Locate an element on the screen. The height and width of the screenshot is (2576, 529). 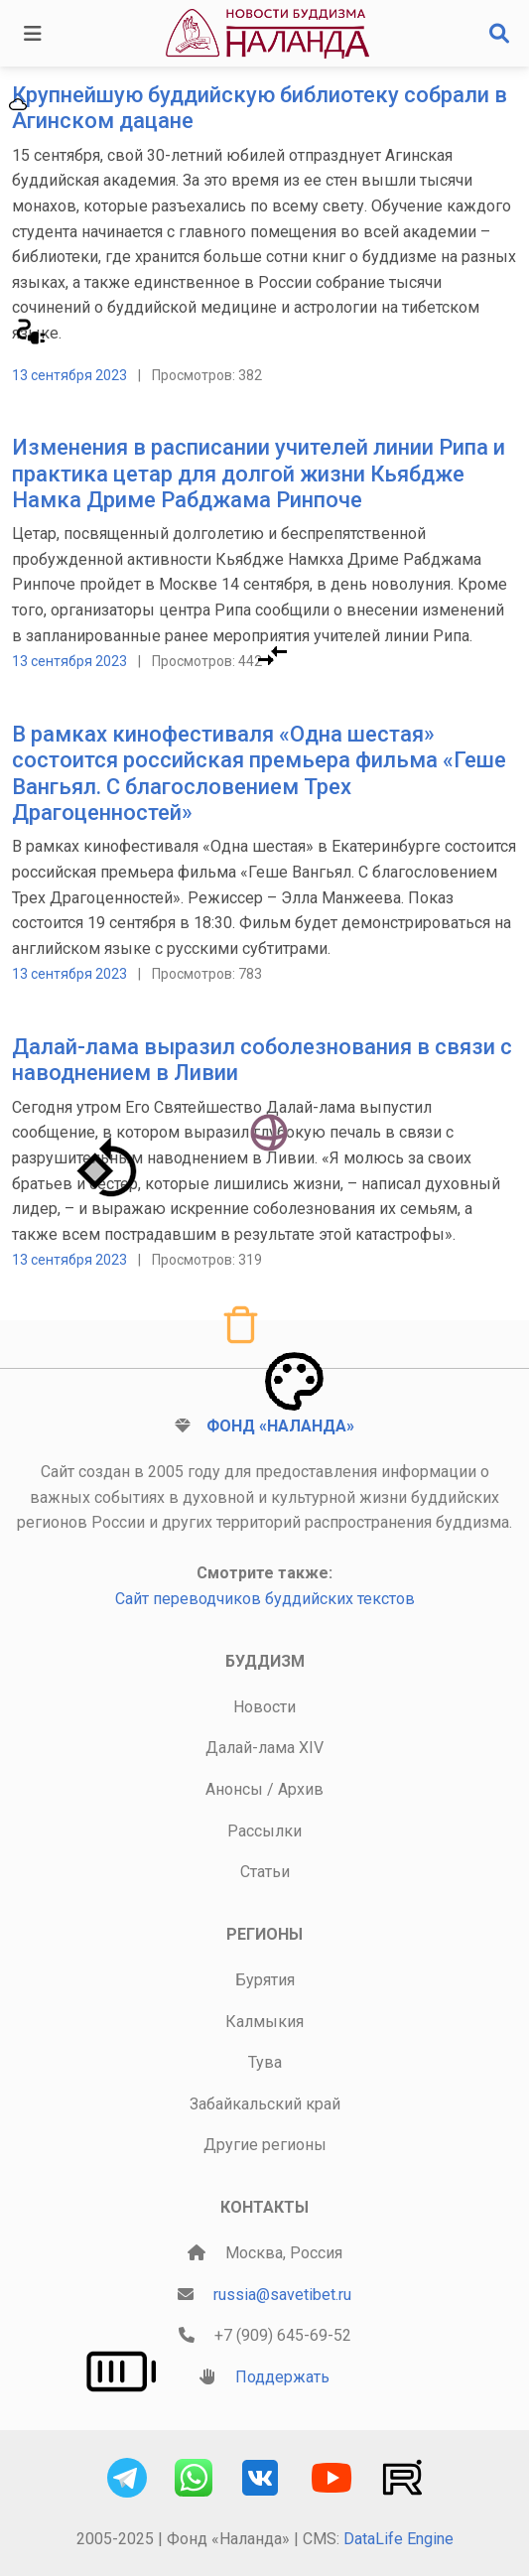
access color or theme customization options is located at coordinates (294, 1381).